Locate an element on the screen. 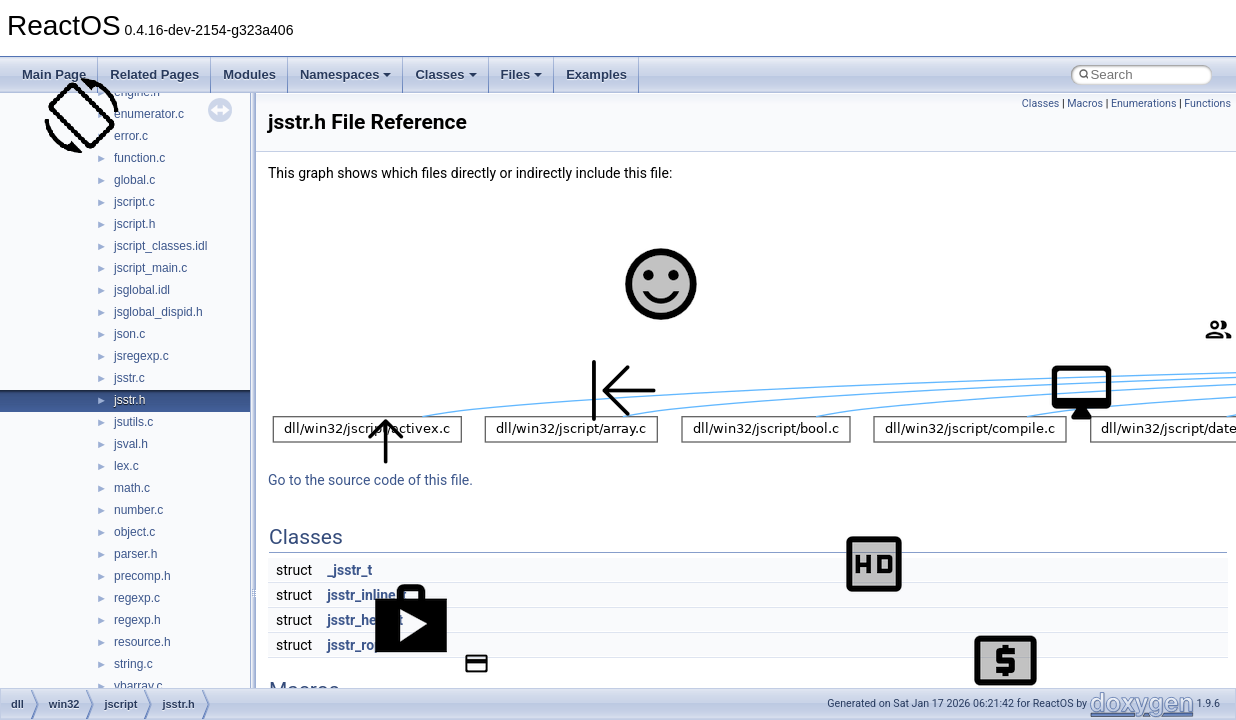 The image size is (1236, 720). scroll to top of page is located at coordinates (386, 442).